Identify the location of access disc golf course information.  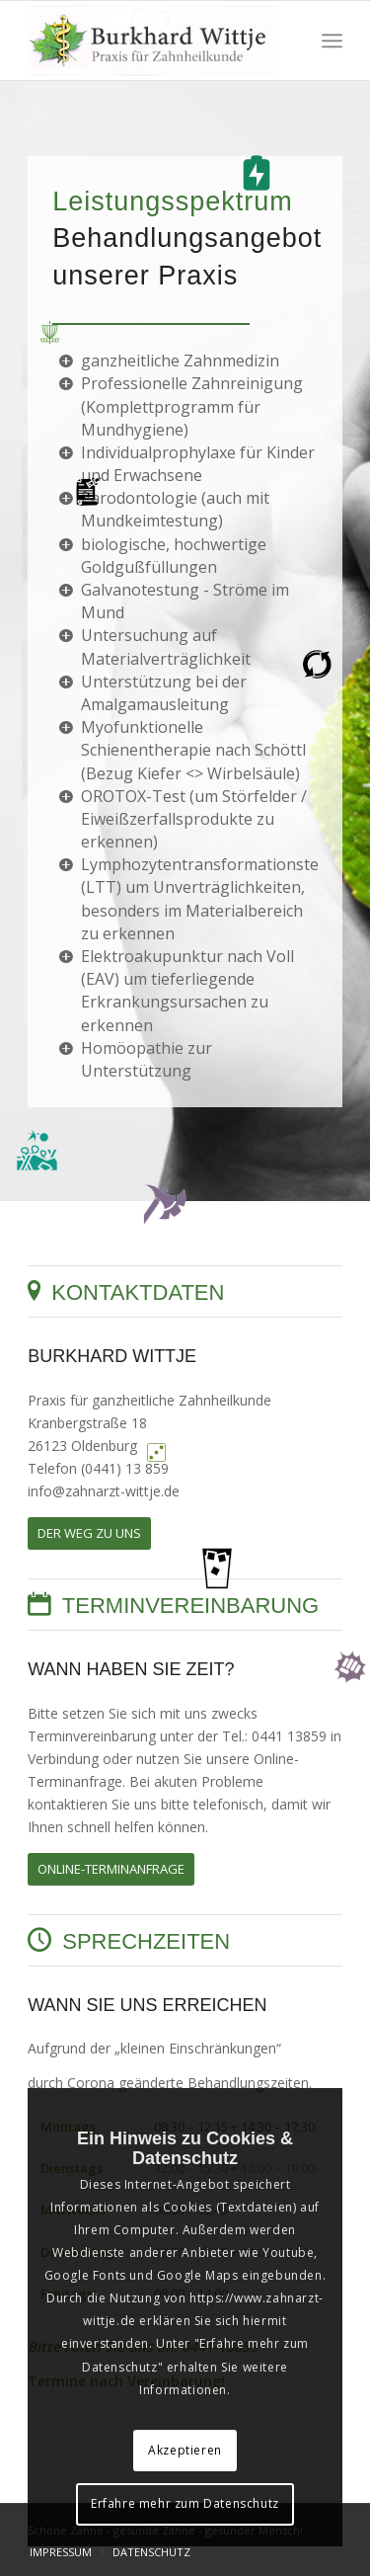
(49, 332).